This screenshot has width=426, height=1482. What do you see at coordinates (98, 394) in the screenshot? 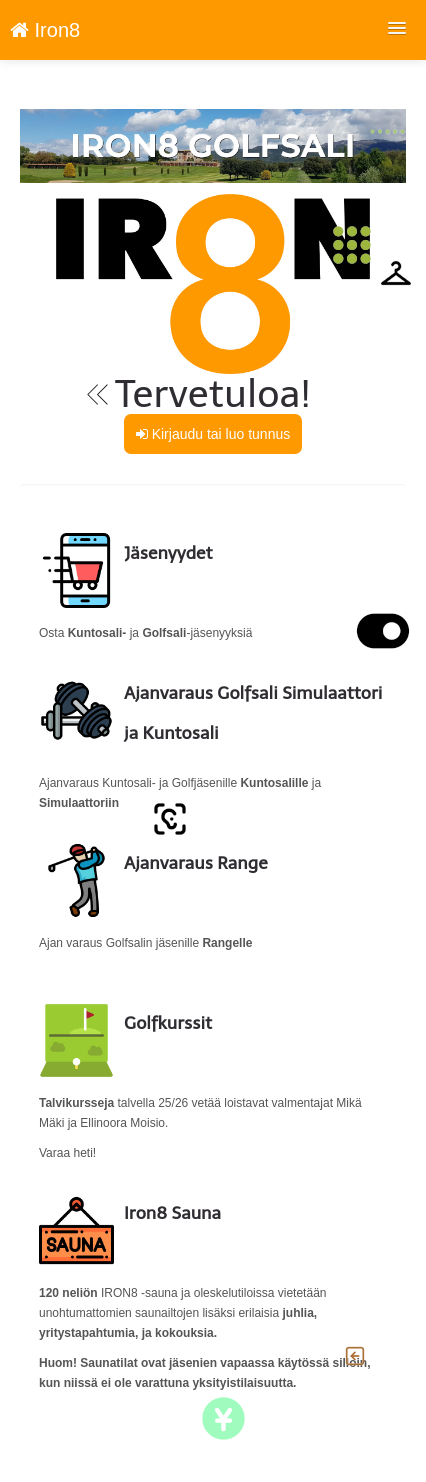
I see `go back to the beginning` at bounding box center [98, 394].